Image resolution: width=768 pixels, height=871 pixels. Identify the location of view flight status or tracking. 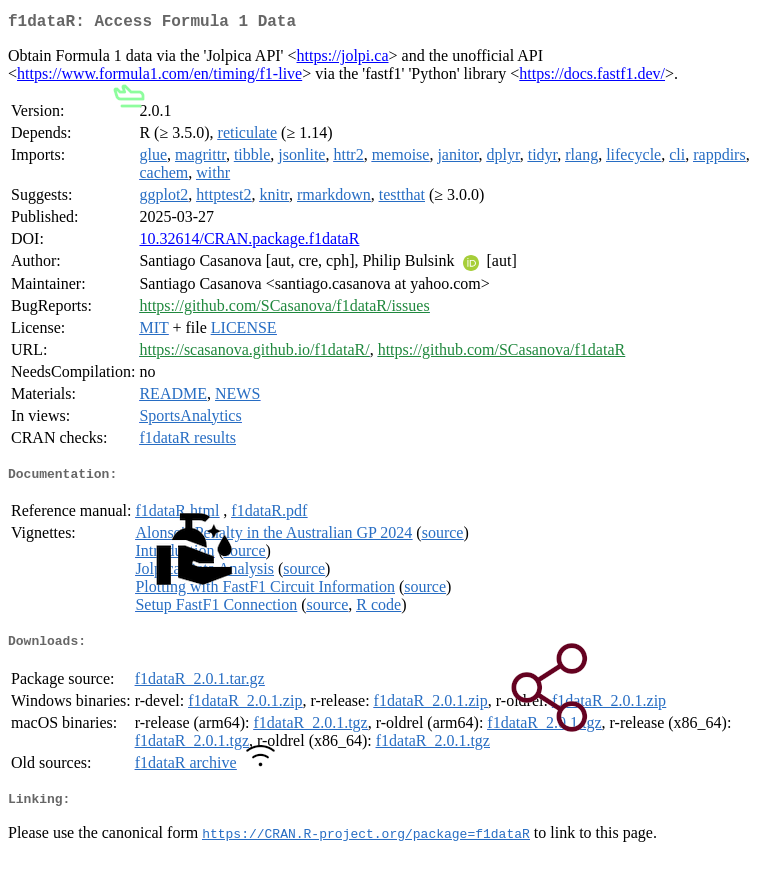
(129, 95).